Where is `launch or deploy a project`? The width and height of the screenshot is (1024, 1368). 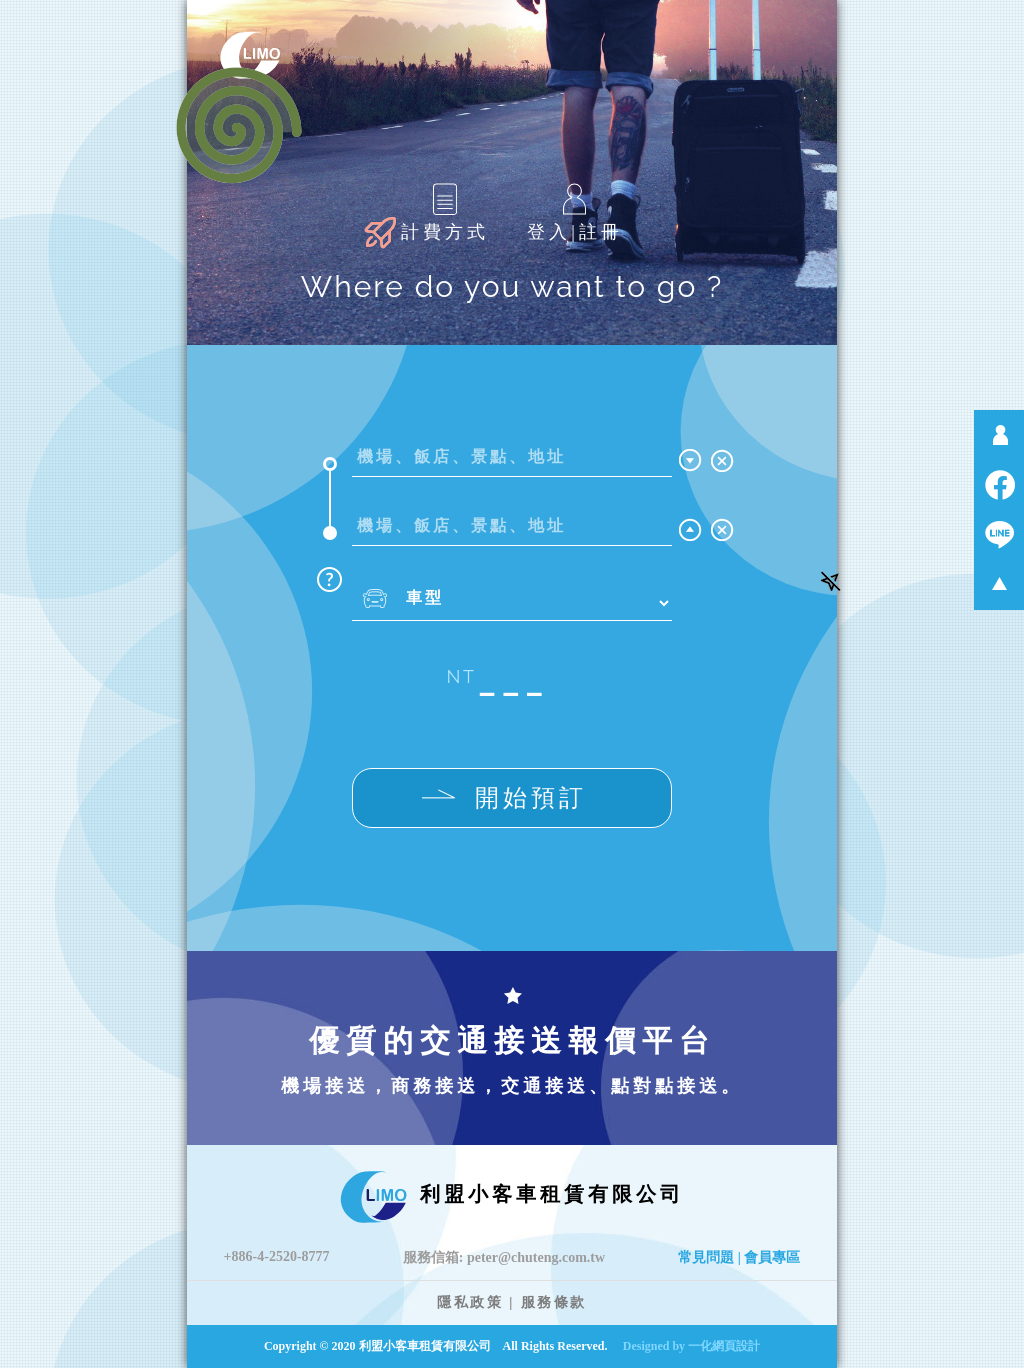 launch or deploy a project is located at coordinates (381, 232).